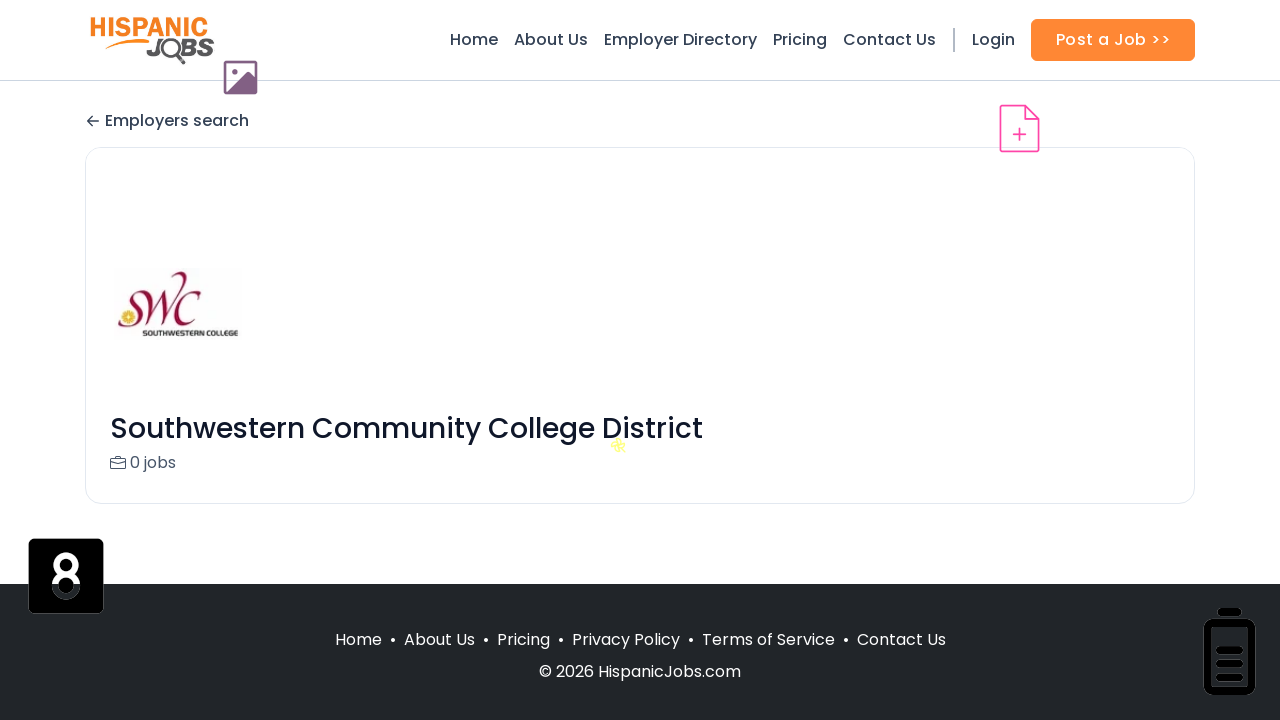 This screenshot has width=1280, height=720. Describe the element at coordinates (240, 77) in the screenshot. I see `view image or photo` at that location.